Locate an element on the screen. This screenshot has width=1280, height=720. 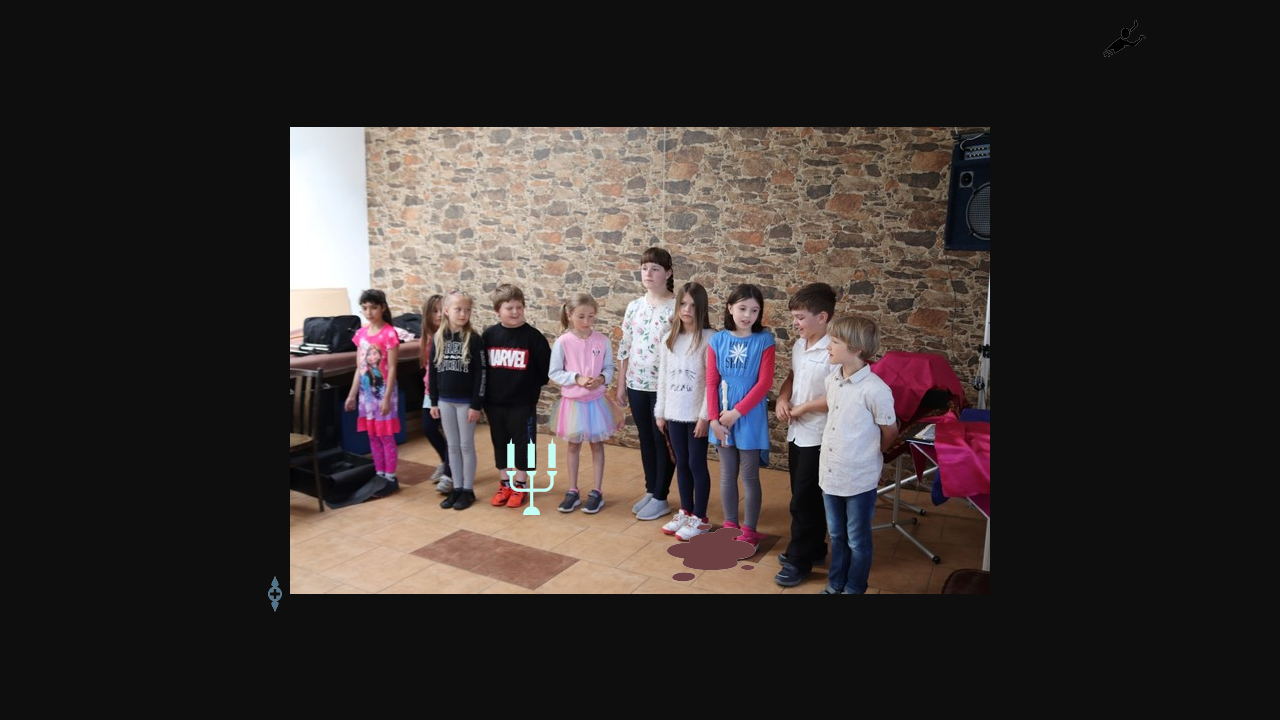
unlit candelabra indicating inactive or disabled lighting is located at coordinates (531, 476).